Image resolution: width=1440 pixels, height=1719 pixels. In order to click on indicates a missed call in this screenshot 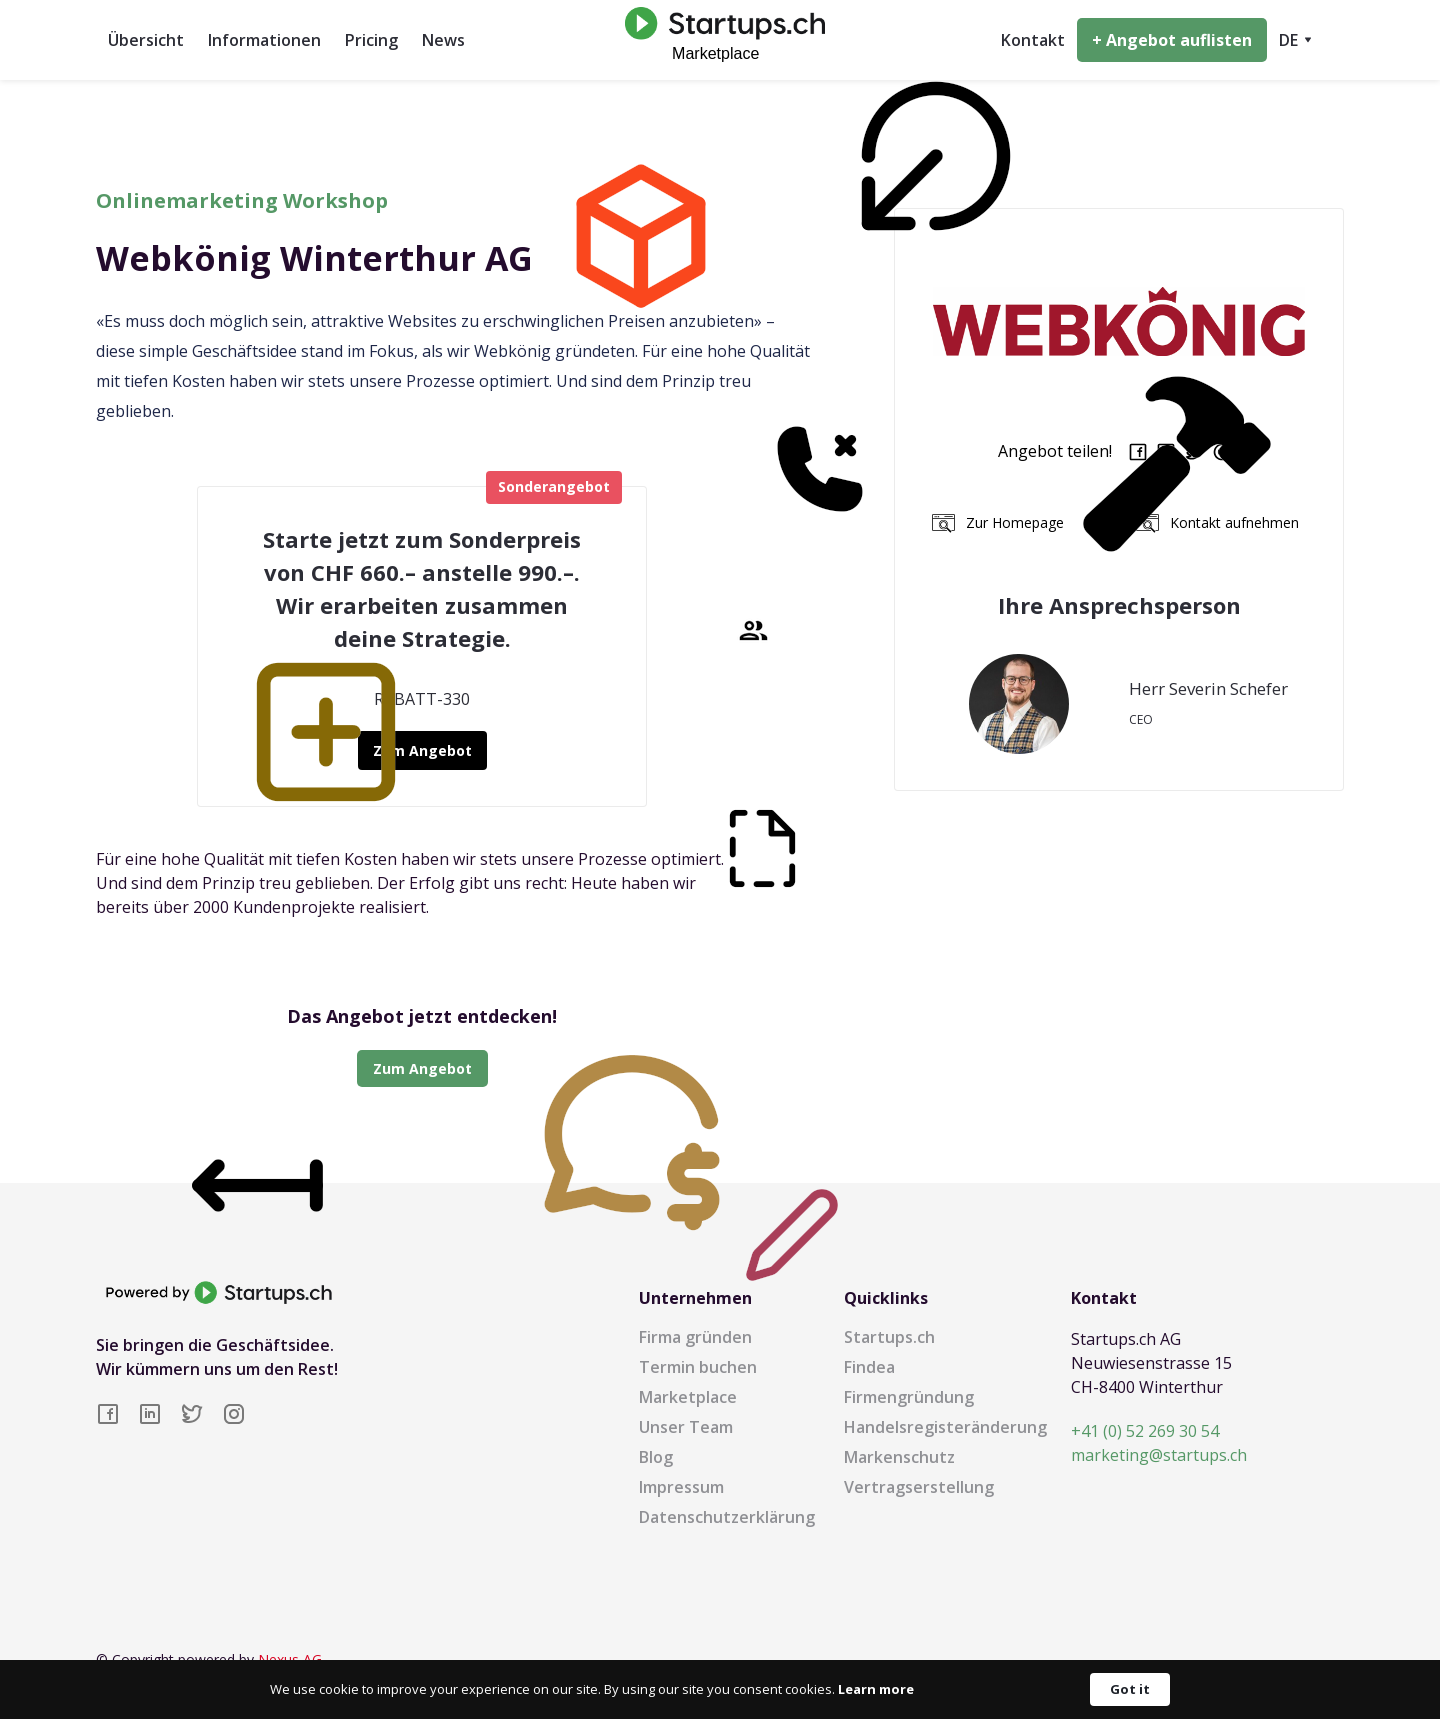, I will do `click(820, 469)`.